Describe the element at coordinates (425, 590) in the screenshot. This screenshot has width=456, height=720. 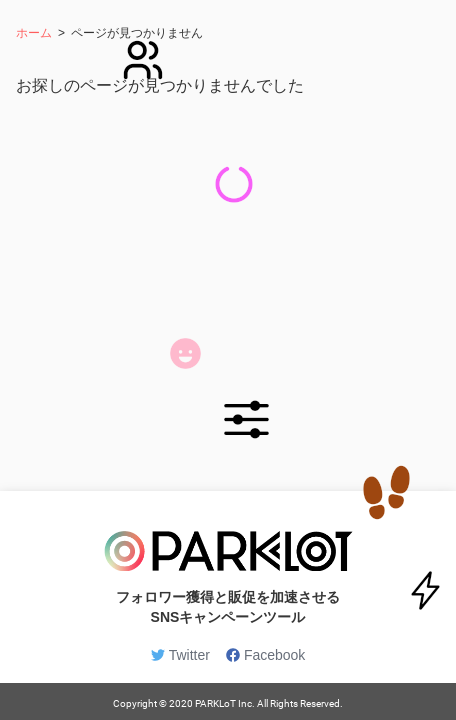
I see `toggle flash on for camera` at that location.